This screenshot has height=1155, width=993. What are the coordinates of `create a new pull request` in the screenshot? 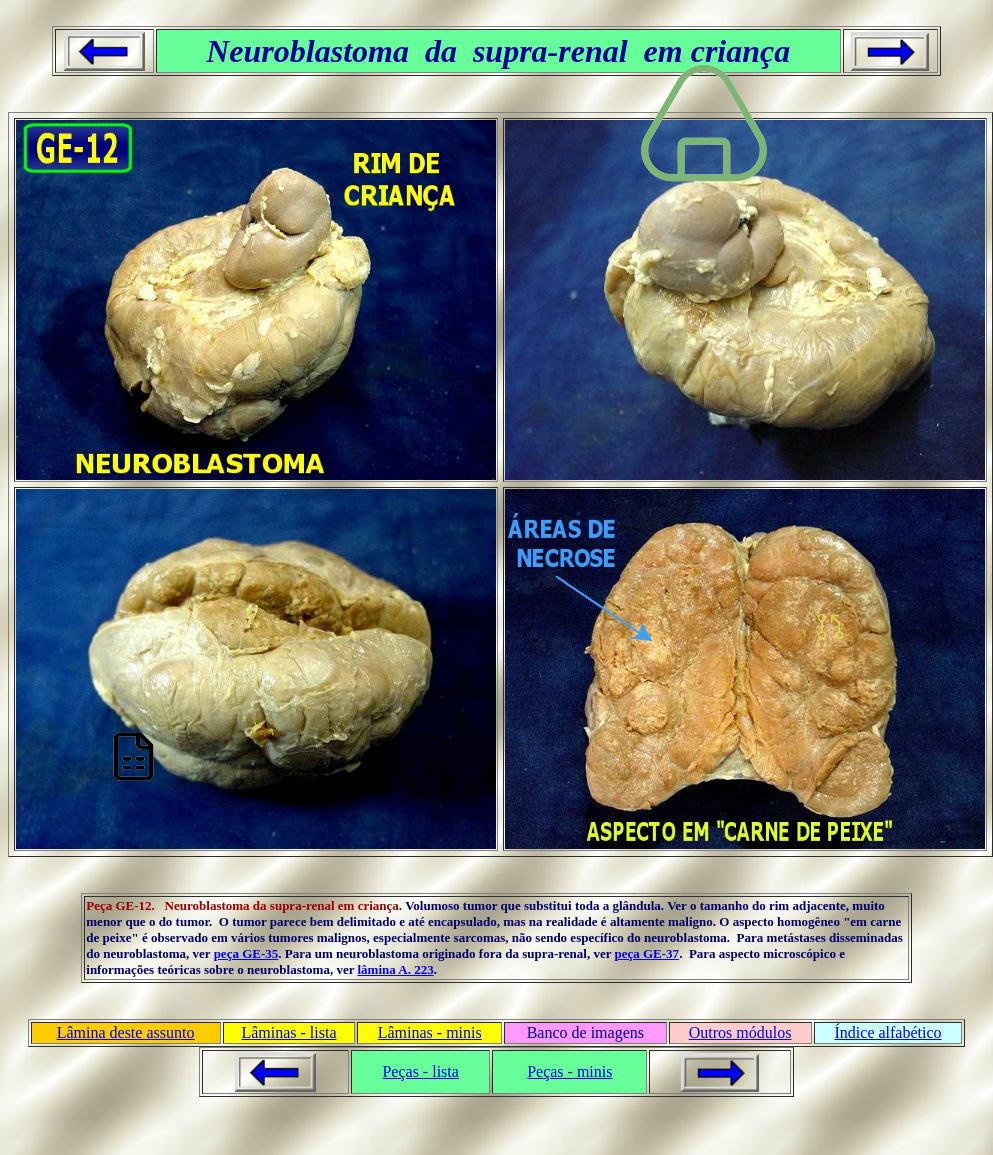 It's located at (829, 626).